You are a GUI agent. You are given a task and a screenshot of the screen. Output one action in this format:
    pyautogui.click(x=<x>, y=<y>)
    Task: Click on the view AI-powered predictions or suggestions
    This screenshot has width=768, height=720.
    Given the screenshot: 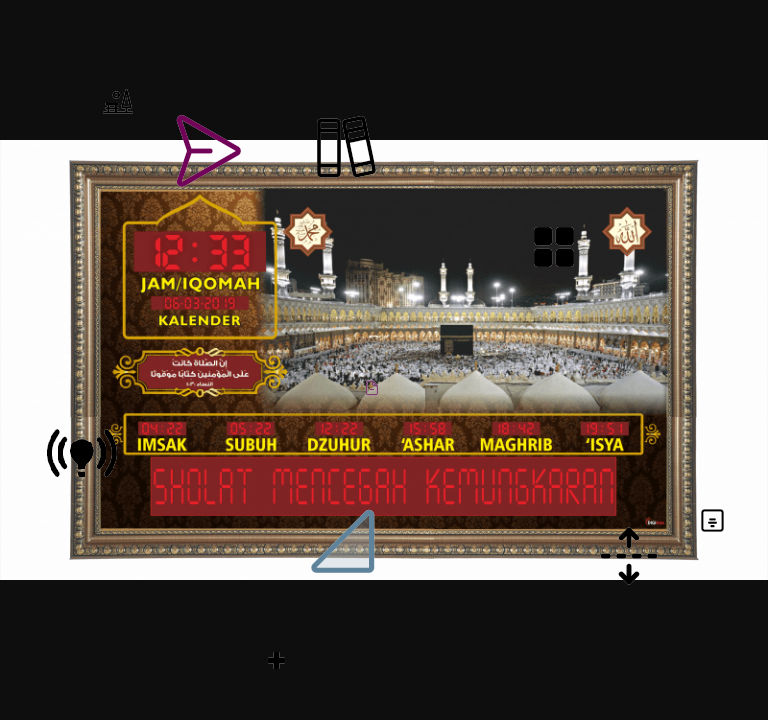 What is the action you would take?
    pyautogui.click(x=82, y=453)
    